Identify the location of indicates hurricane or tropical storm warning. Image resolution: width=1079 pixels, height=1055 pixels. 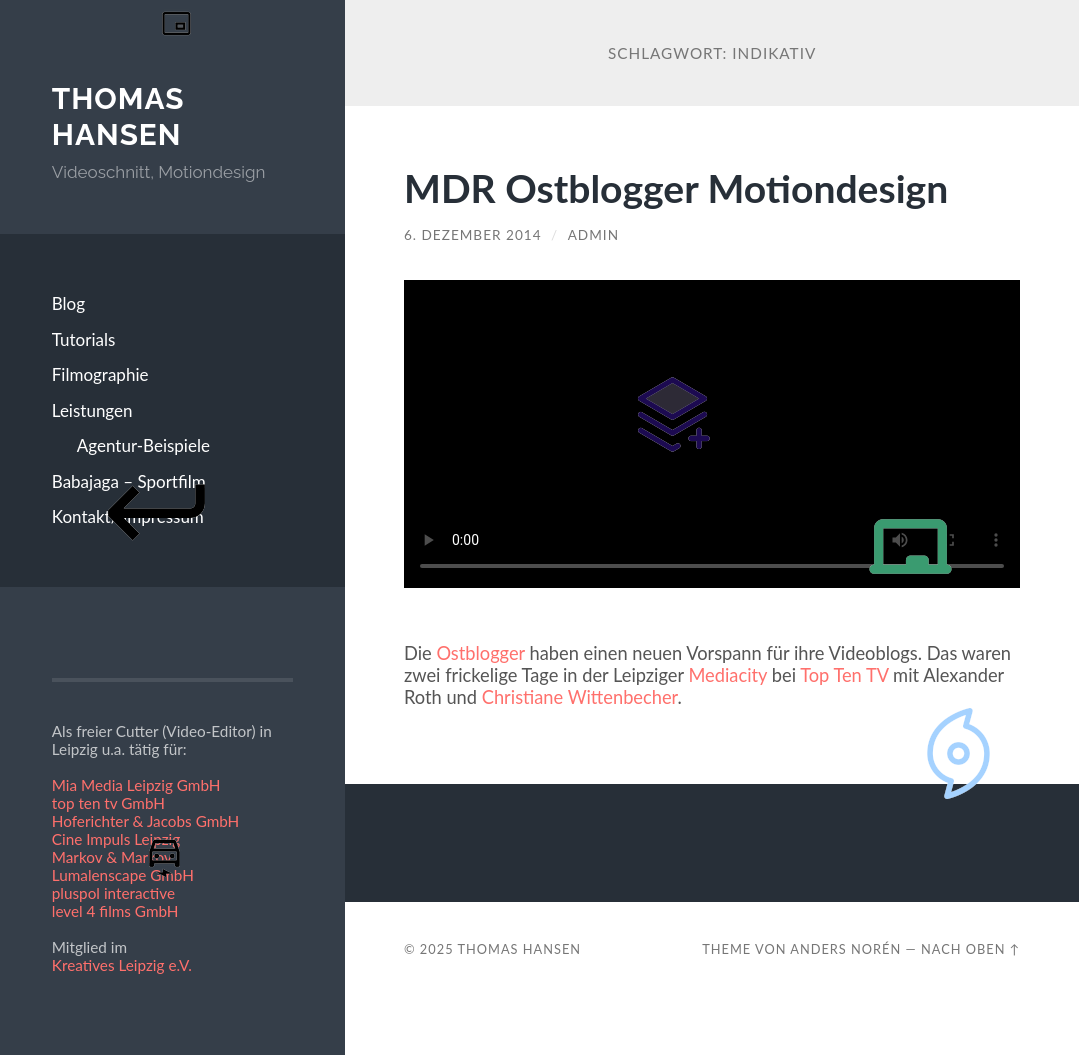
(958, 753).